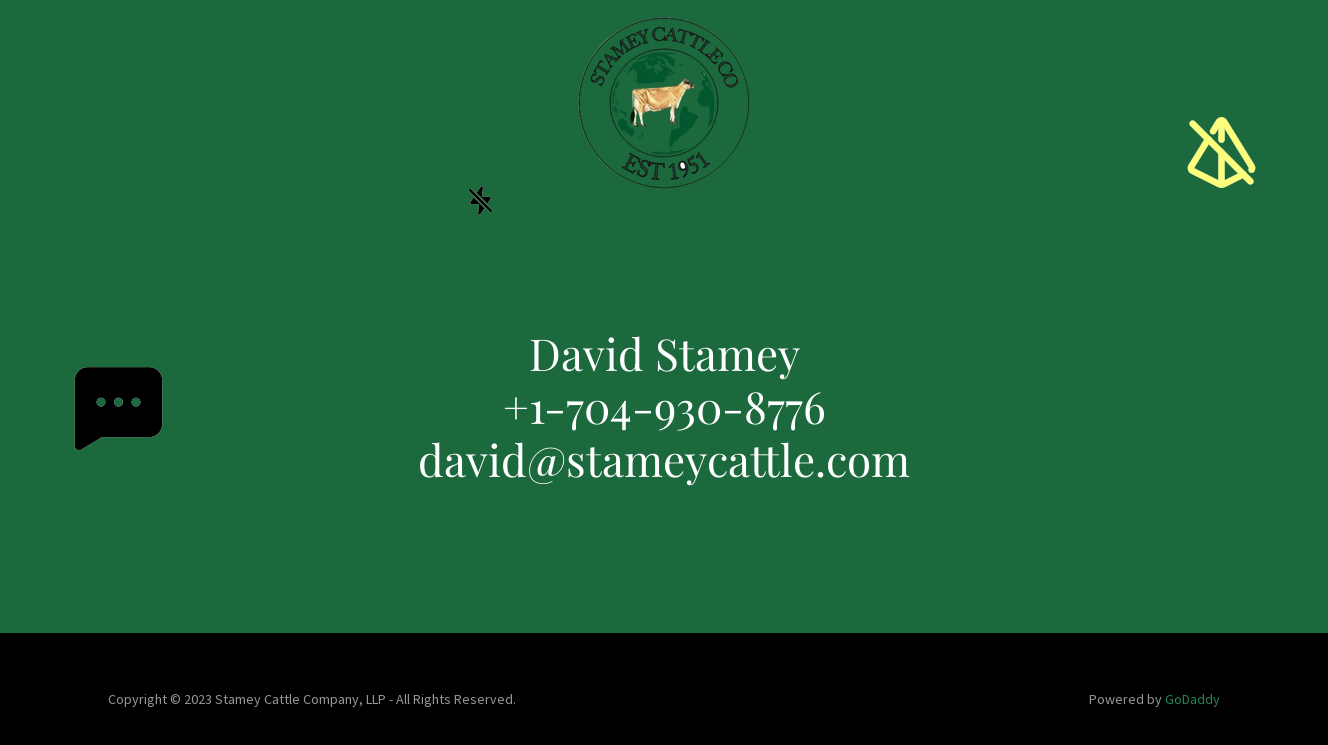 The width and height of the screenshot is (1328, 745). Describe the element at coordinates (480, 200) in the screenshot. I see `disable camera flash` at that location.